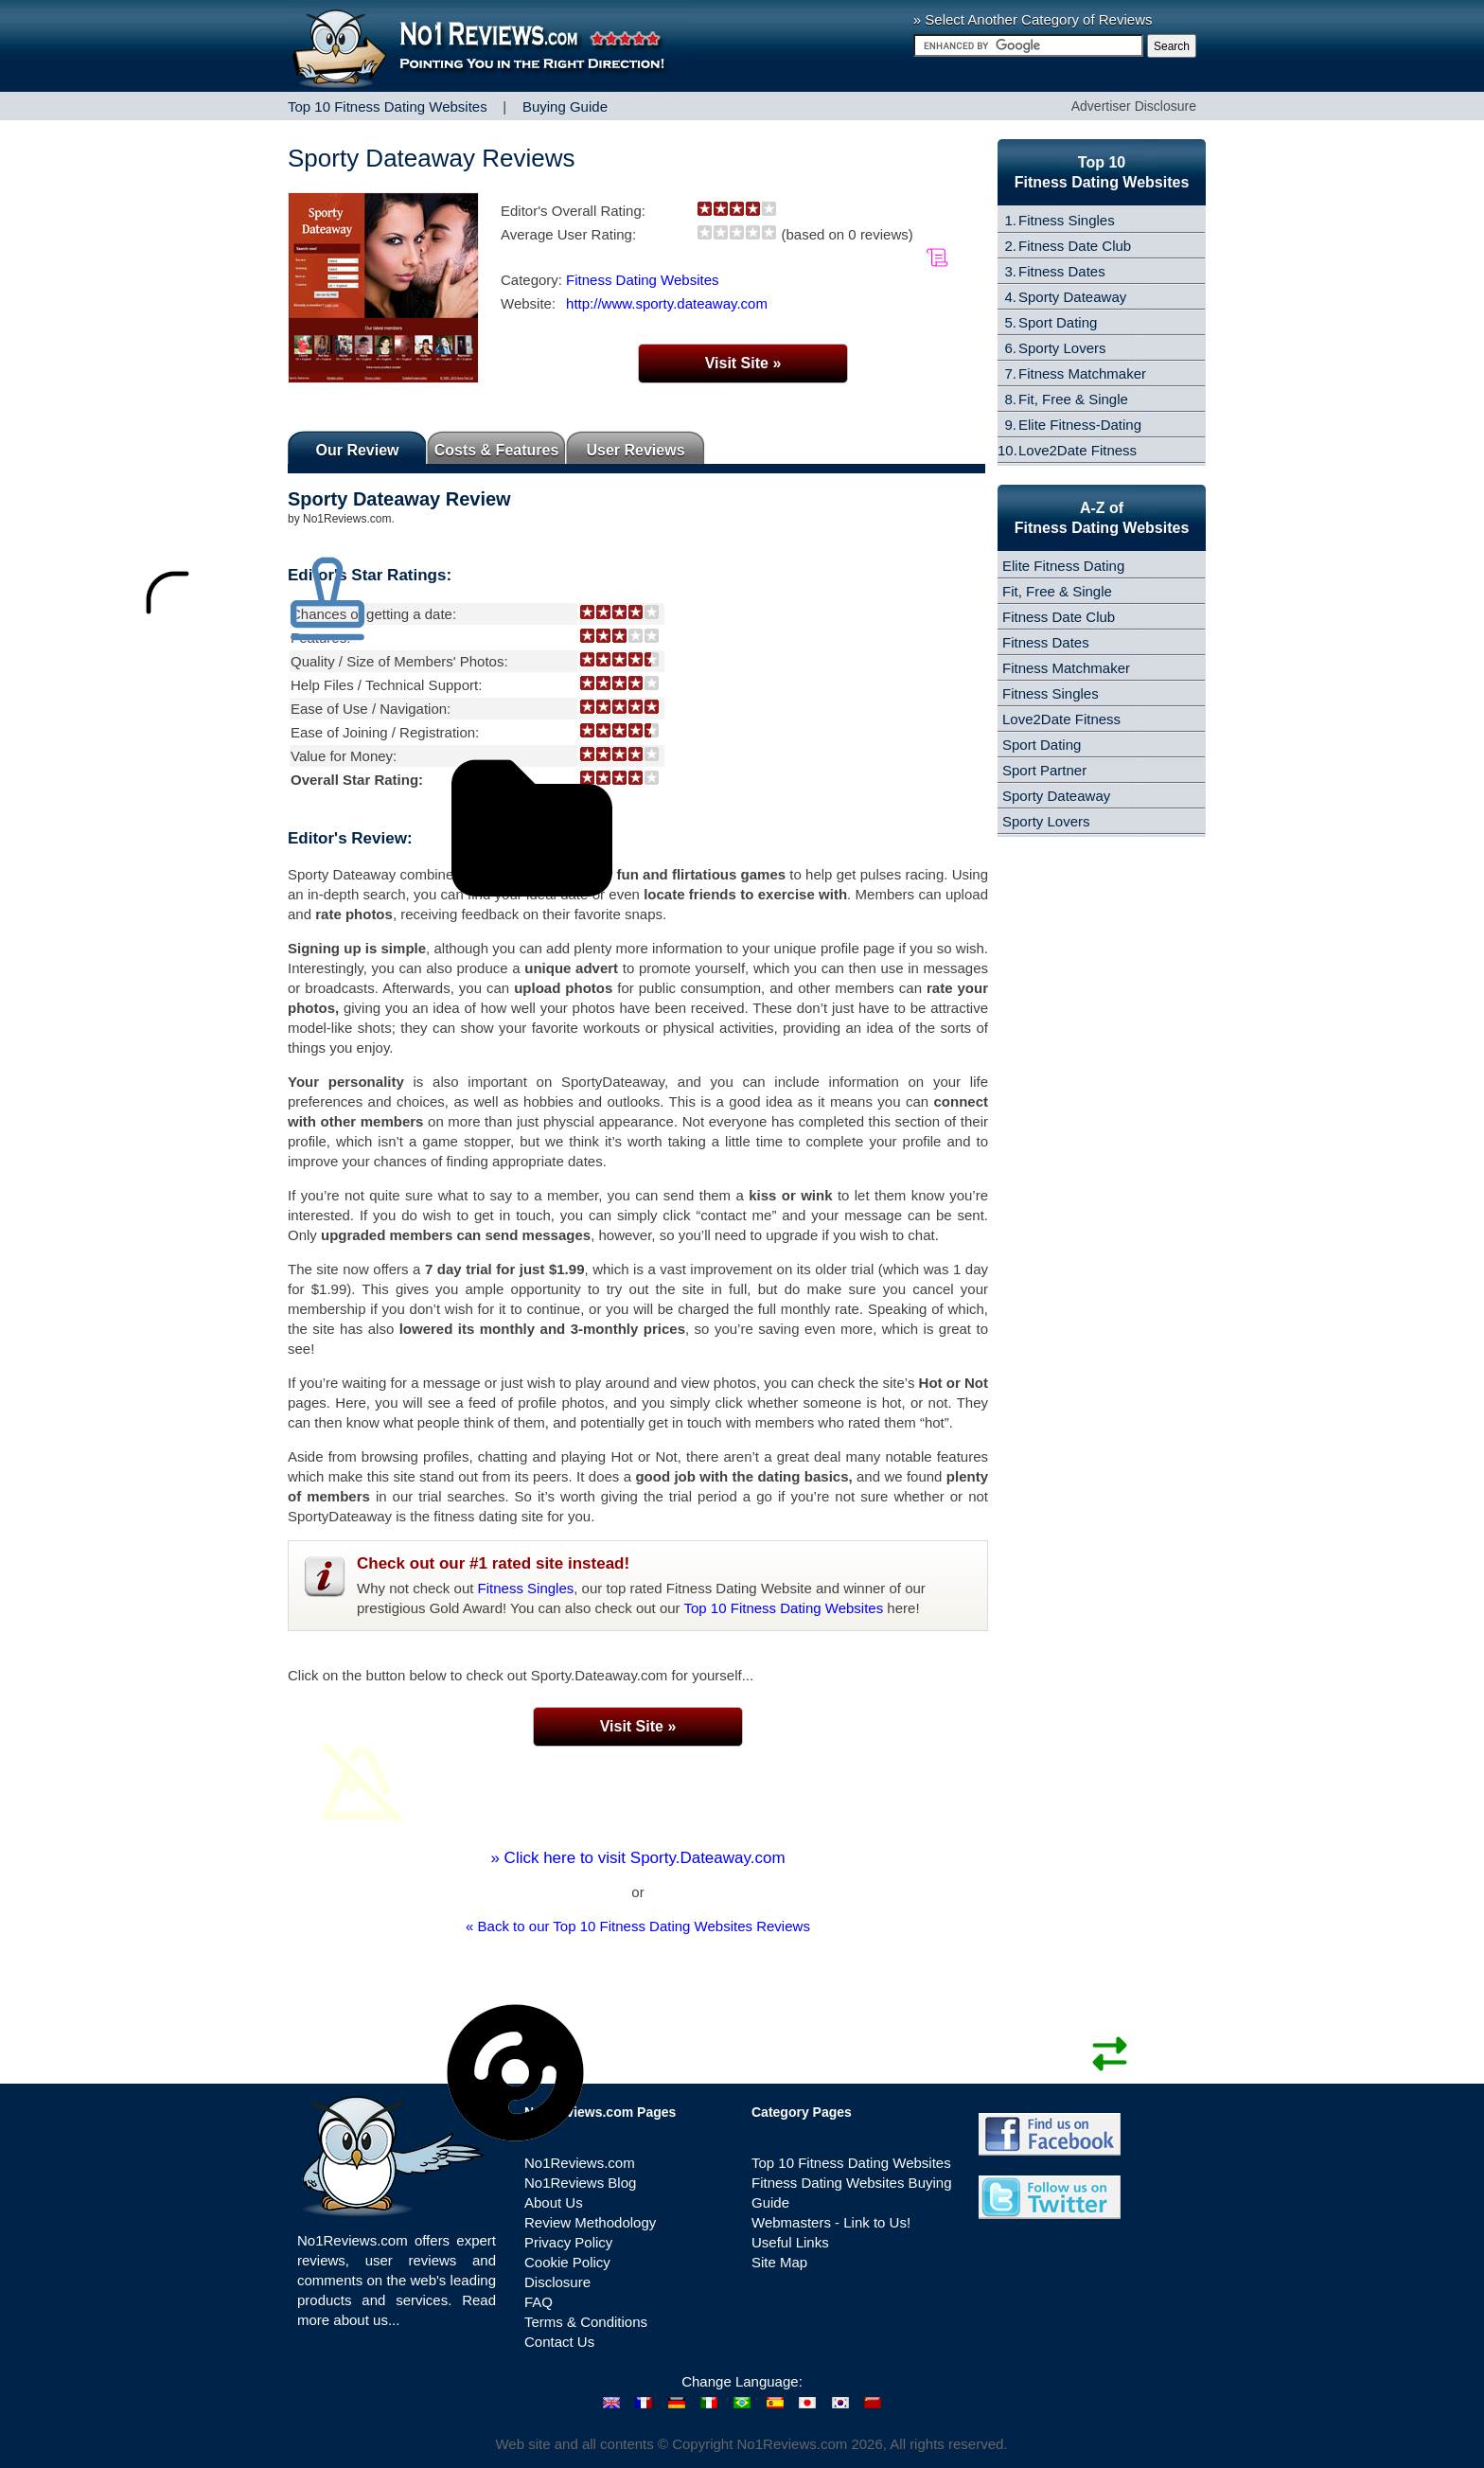  What do you see at coordinates (532, 832) in the screenshot?
I see `open file folder` at bounding box center [532, 832].